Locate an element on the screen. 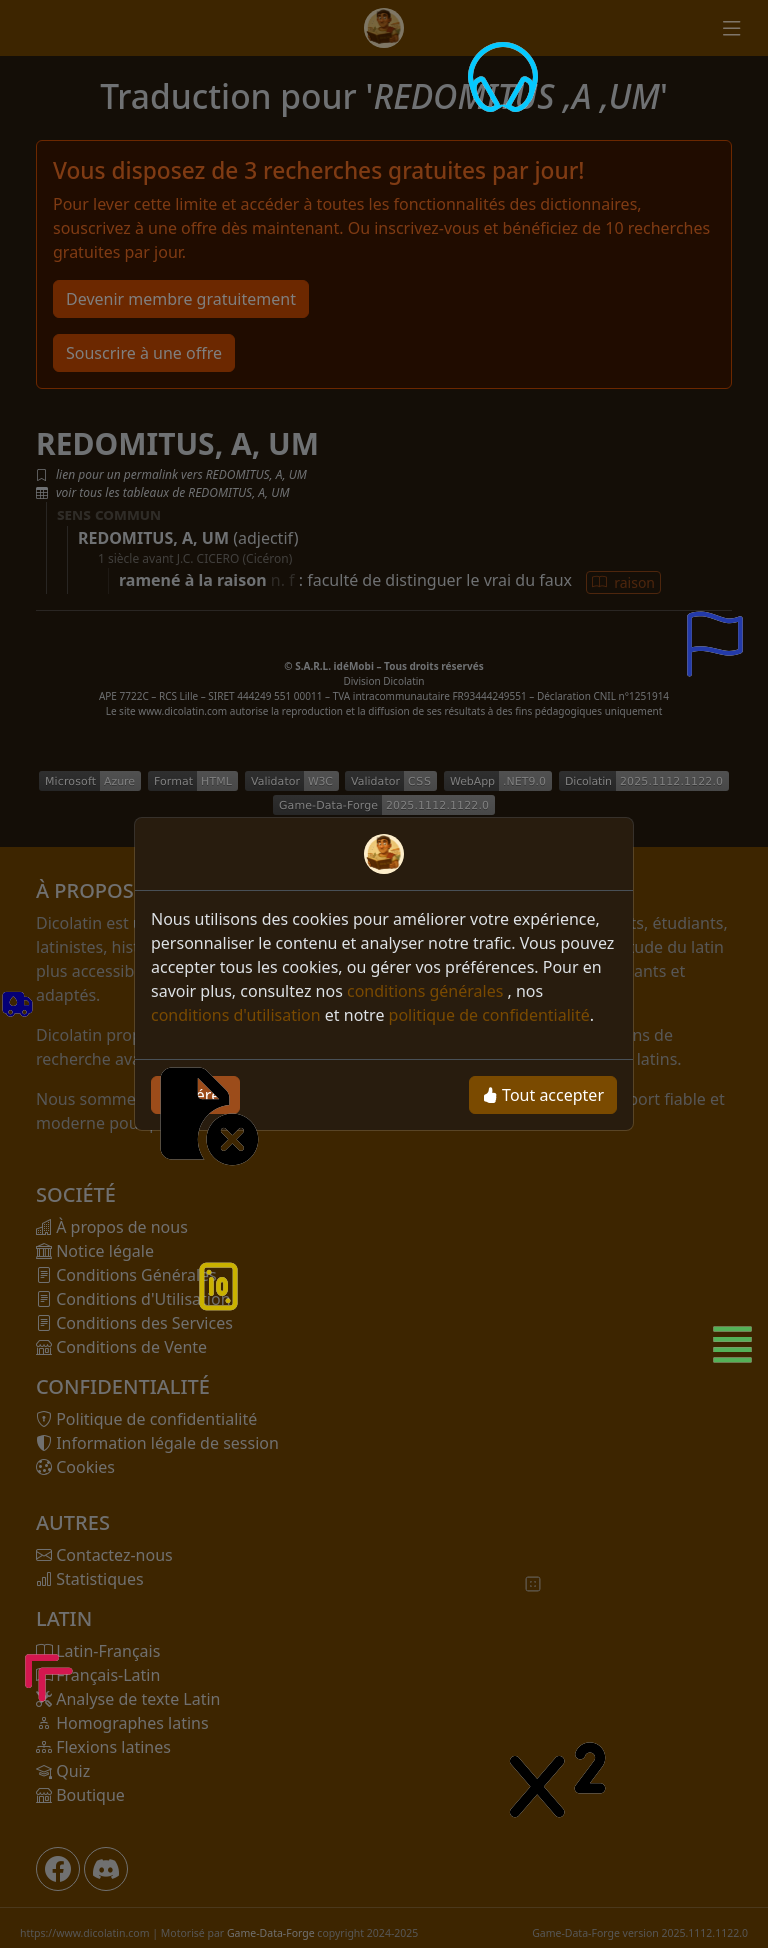  flag or mark an item for follow-up is located at coordinates (715, 644).